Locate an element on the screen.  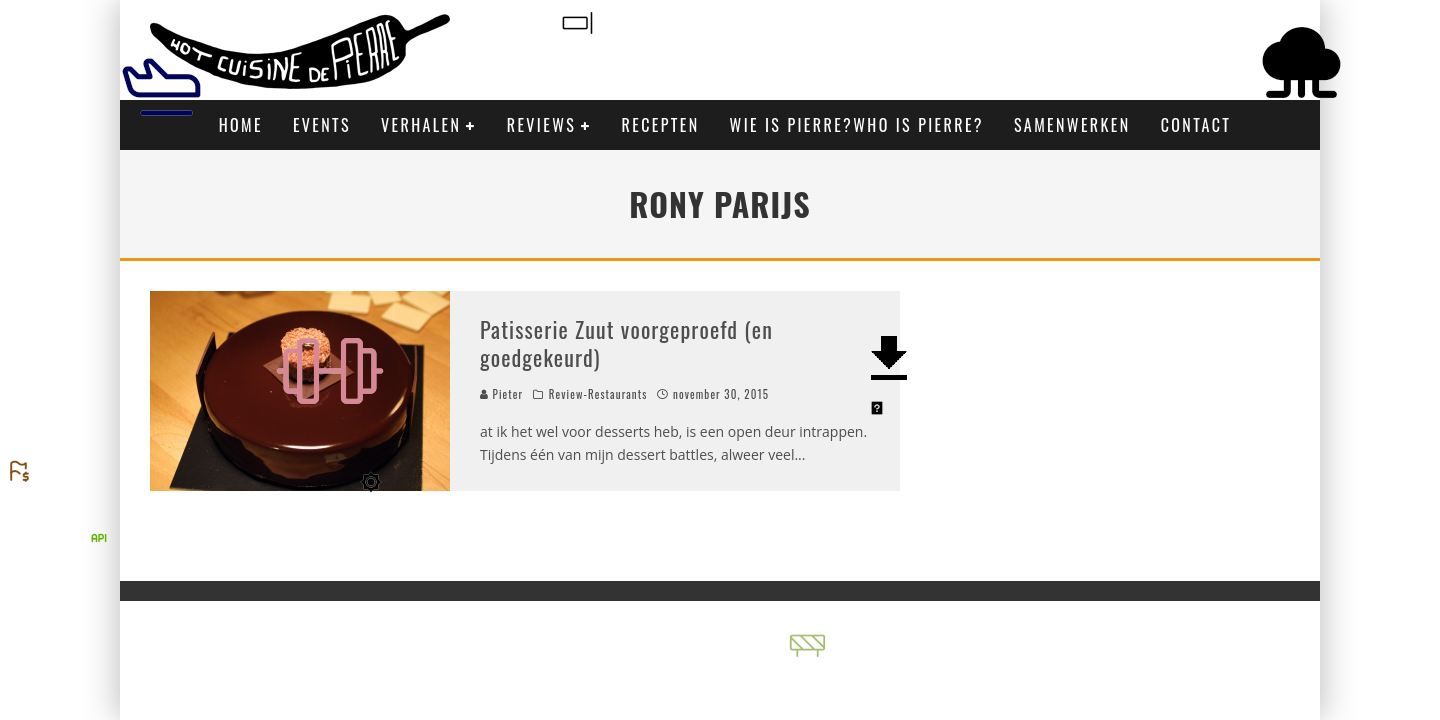
flag a financial transaction or payment is located at coordinates (18, 470).